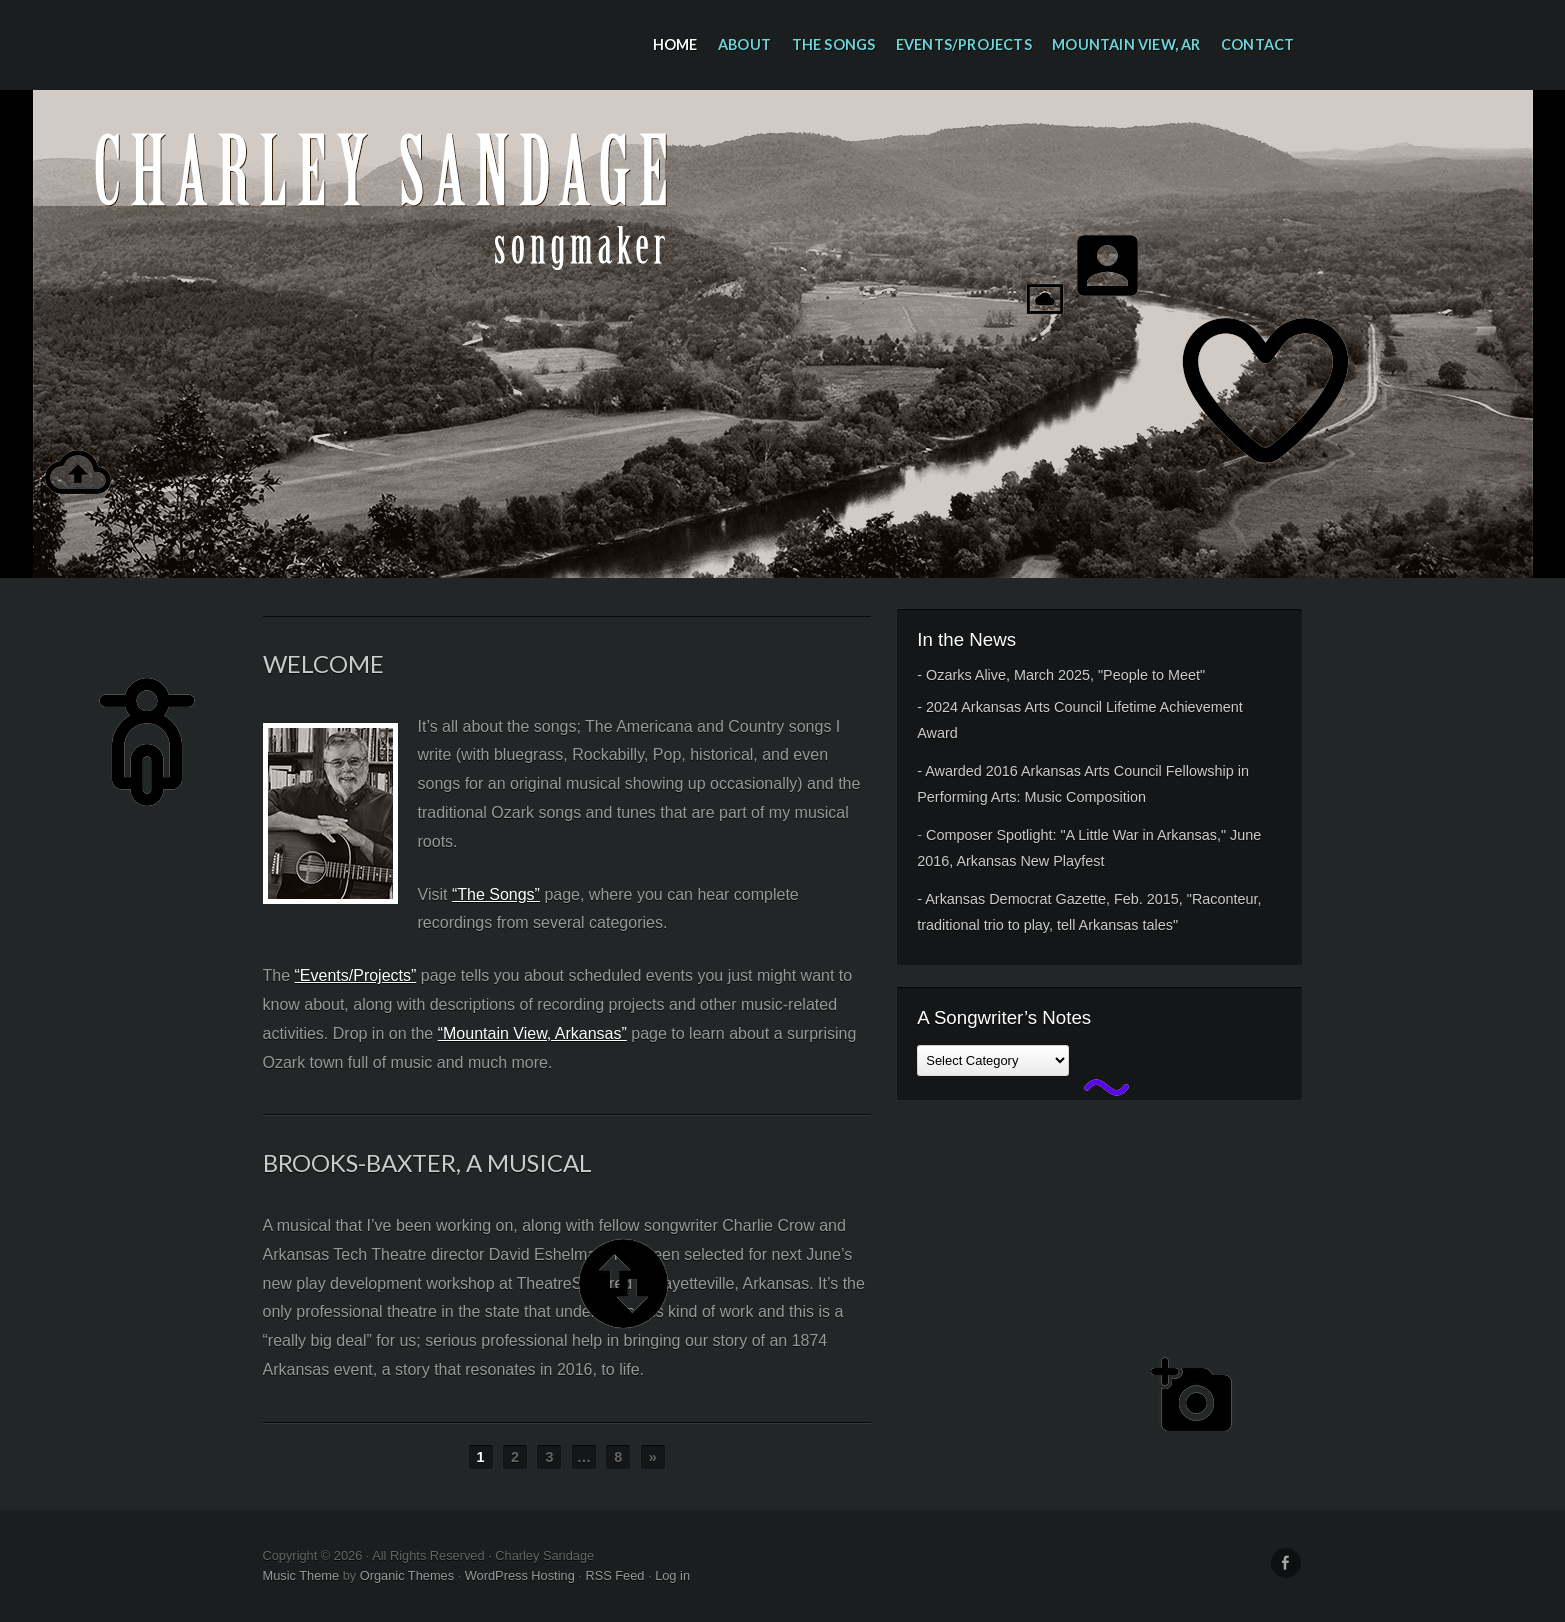  Describe the element at coordinates (1106, 1087) in the screenshot. I see `indicates approximate or similar value` at that location.